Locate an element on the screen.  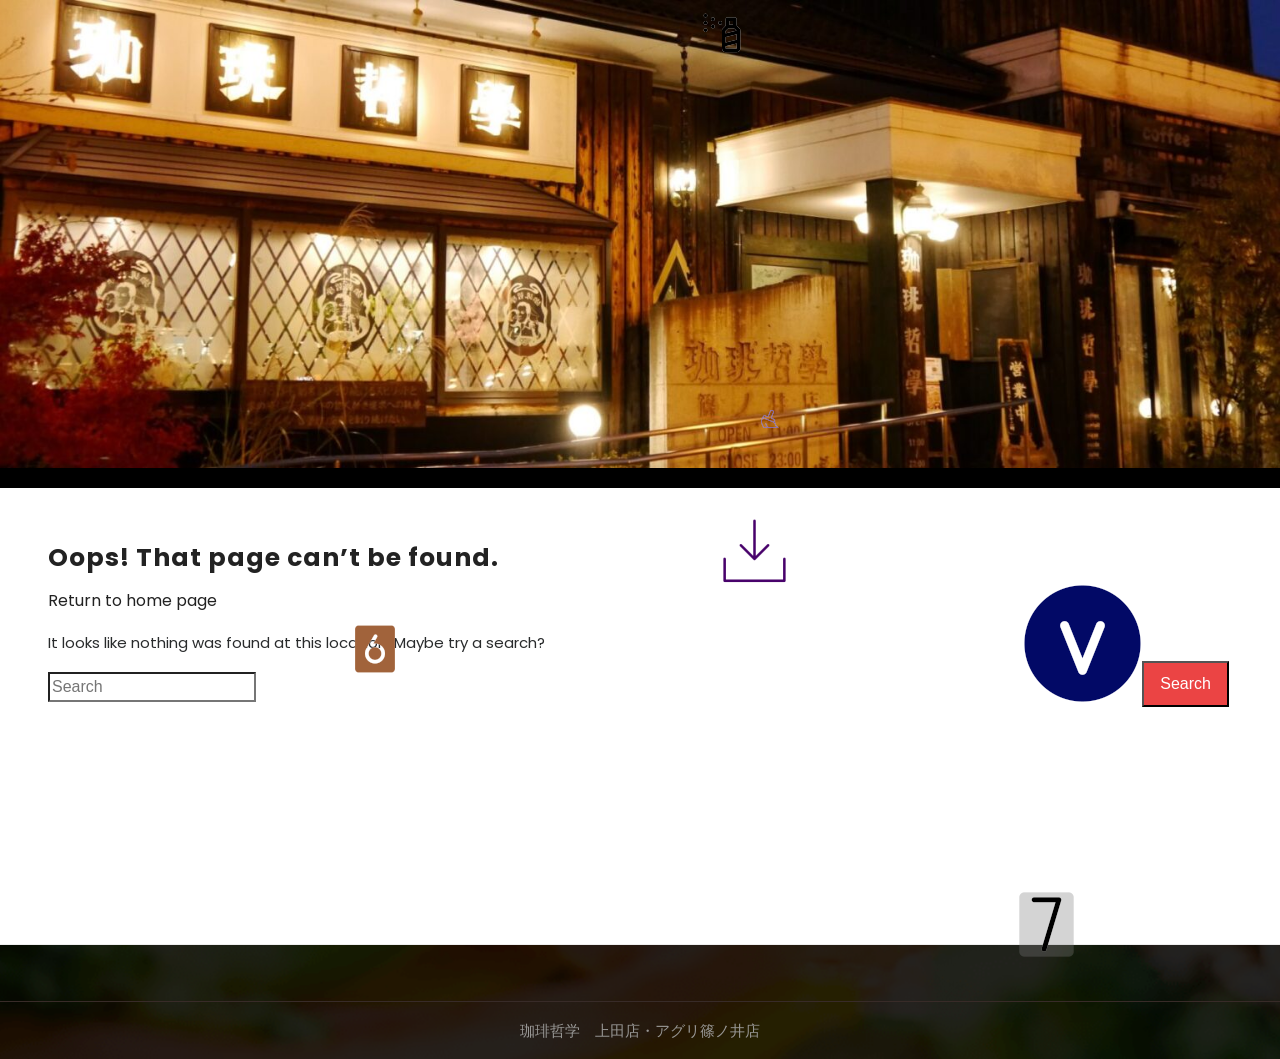
indicates a verified status or account is located at coordinates (1082, 643).